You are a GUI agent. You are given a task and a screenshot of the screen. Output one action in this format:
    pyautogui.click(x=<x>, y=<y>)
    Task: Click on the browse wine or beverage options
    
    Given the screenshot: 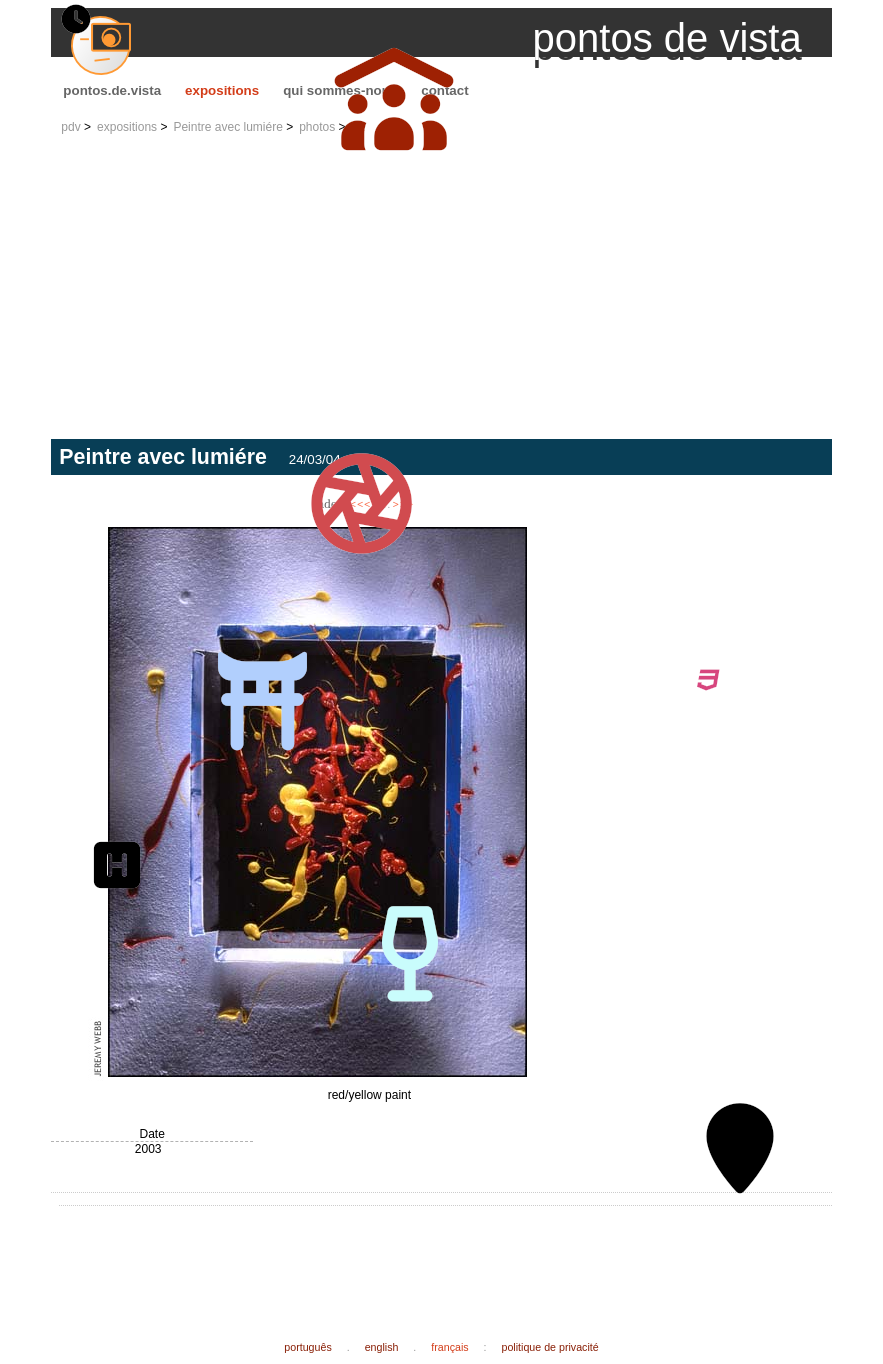 What is the action you would take?
    pyautogui.click(x=410, y=951)
    